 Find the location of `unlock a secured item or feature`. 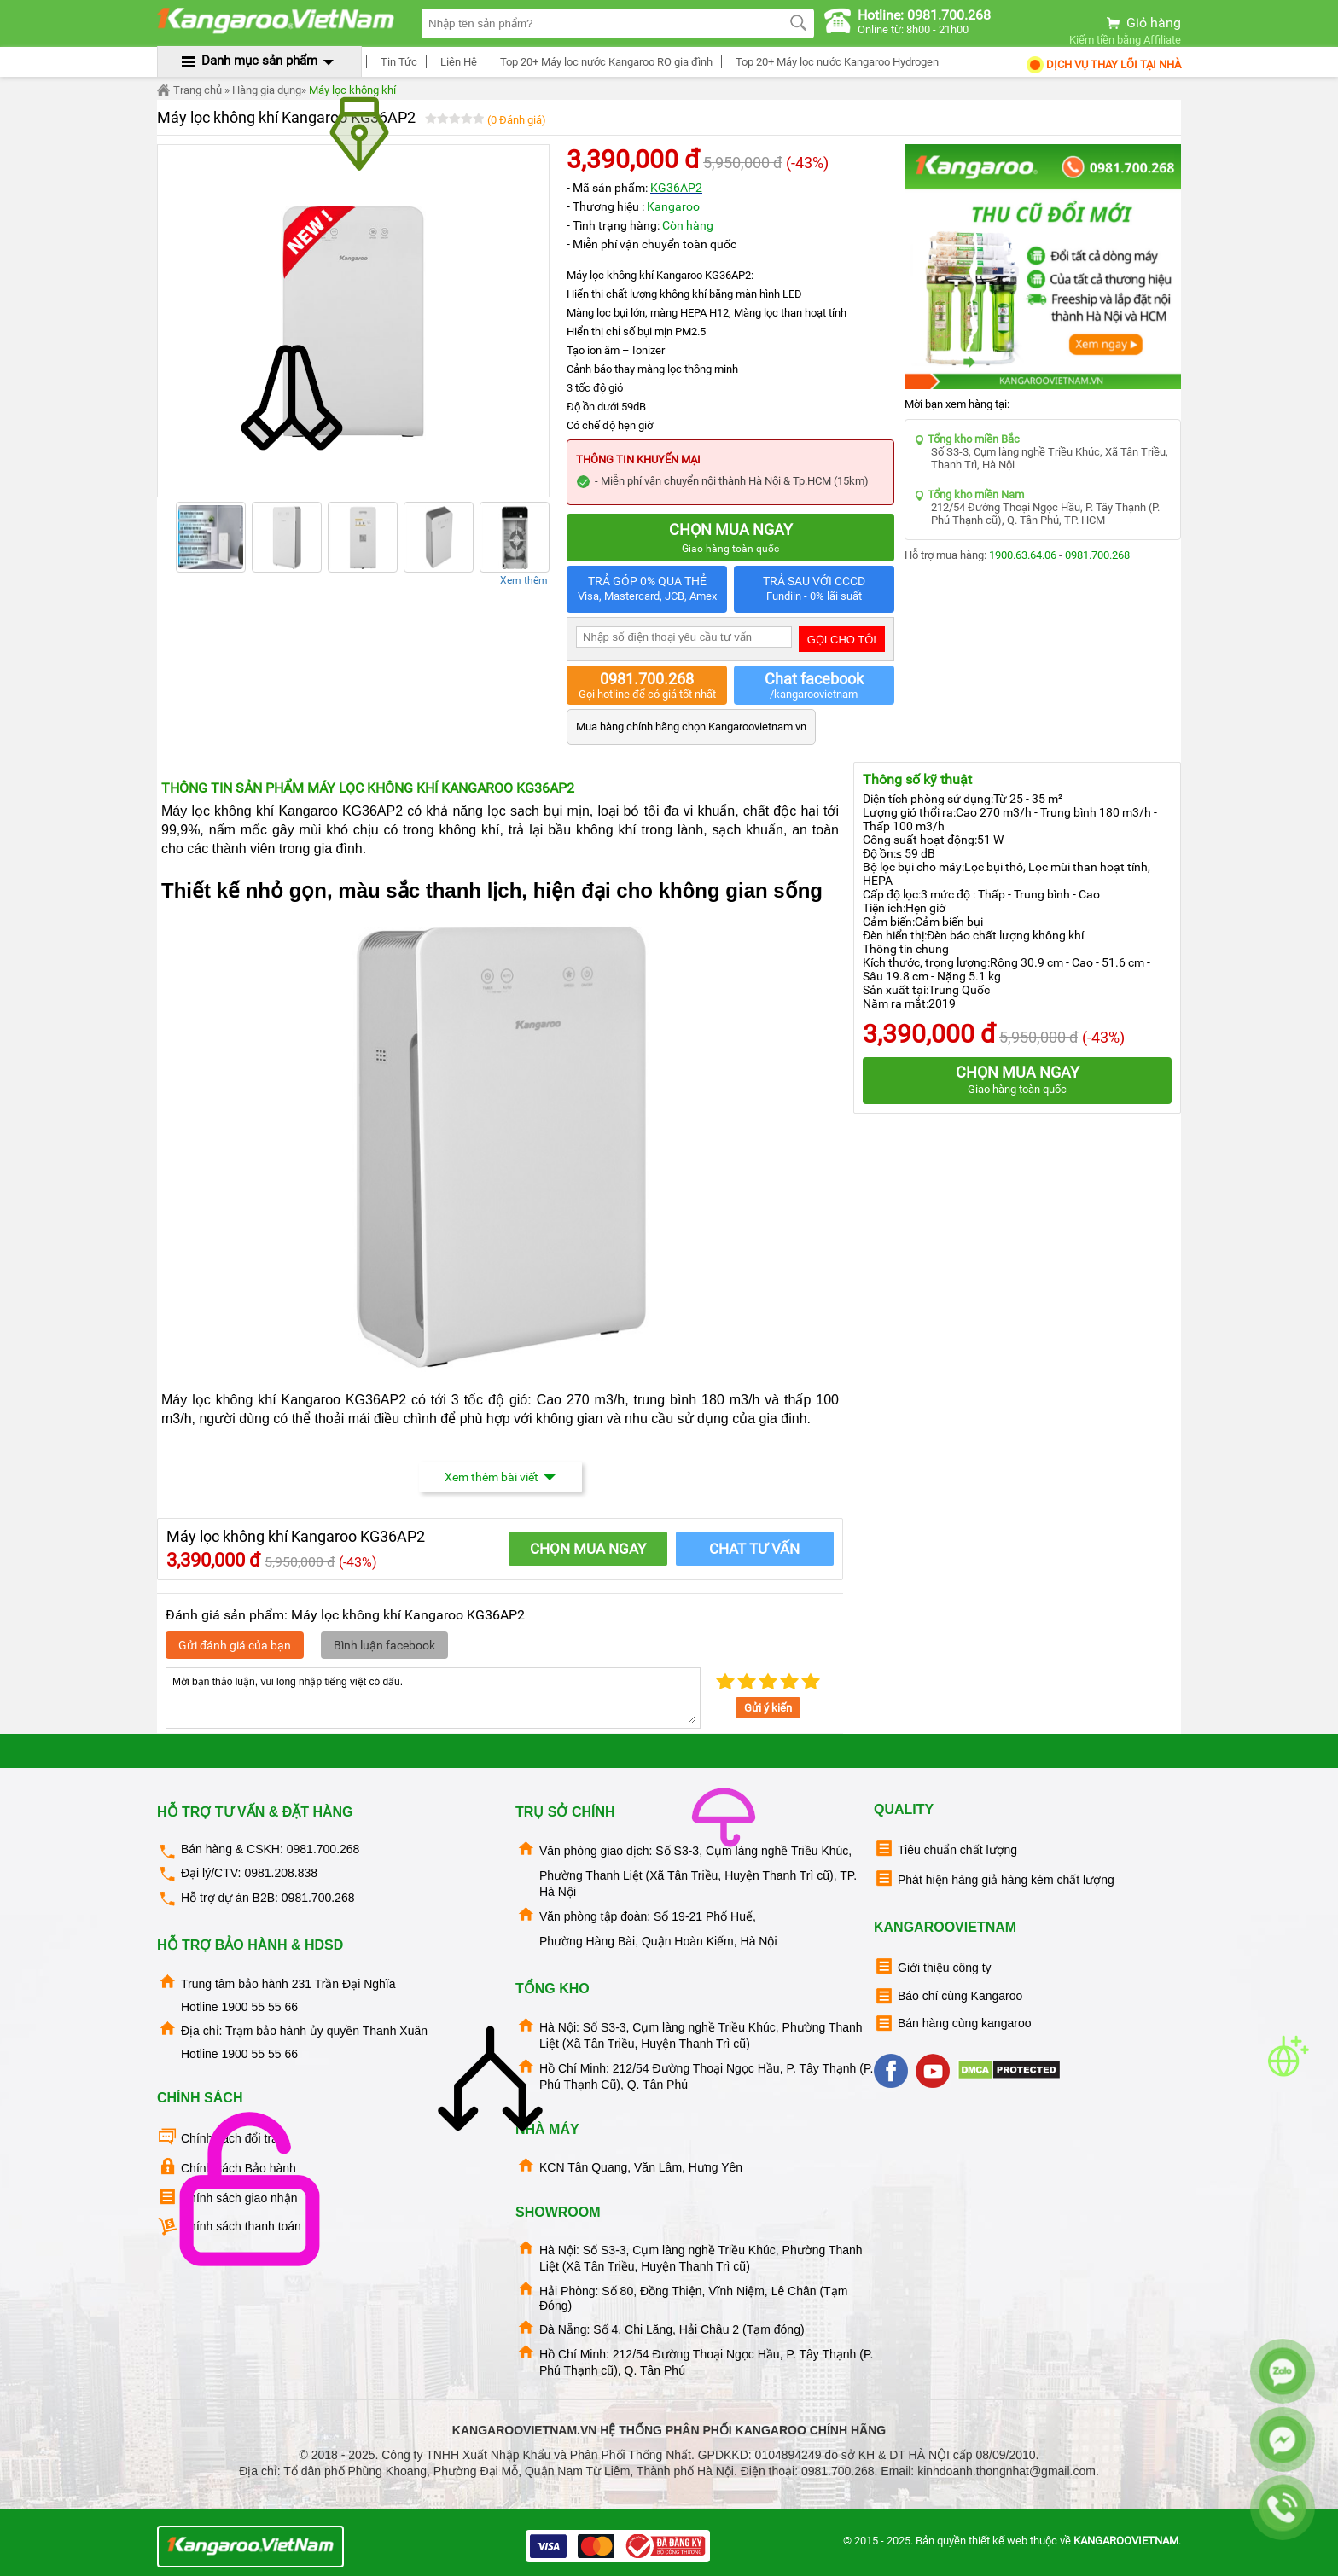

unlock a secured item or feature is located at coordinates (249, 2189).